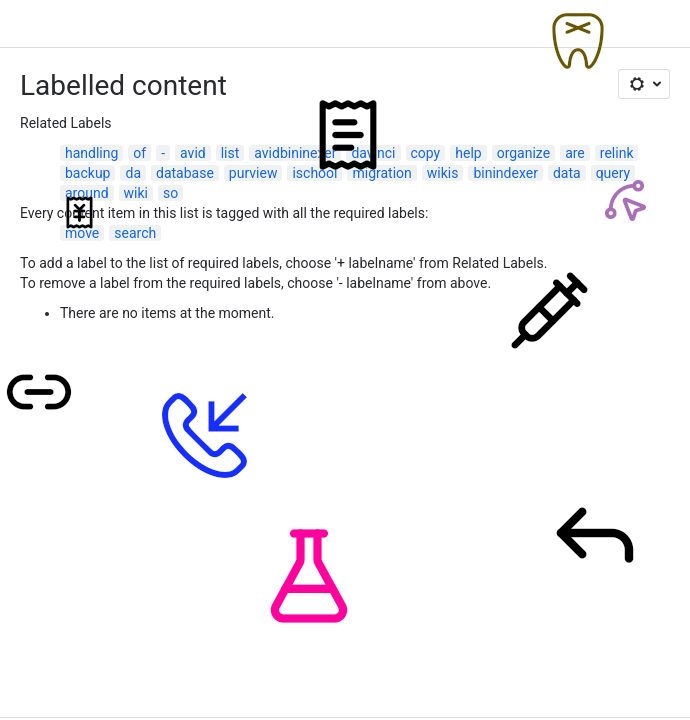 Image resolution: width=690 pixels, height=720 pixels. What do you see at coordinates (204, 435) in the screenshot?
I see `indicates an incoming call` at bounding box center [204, 435].